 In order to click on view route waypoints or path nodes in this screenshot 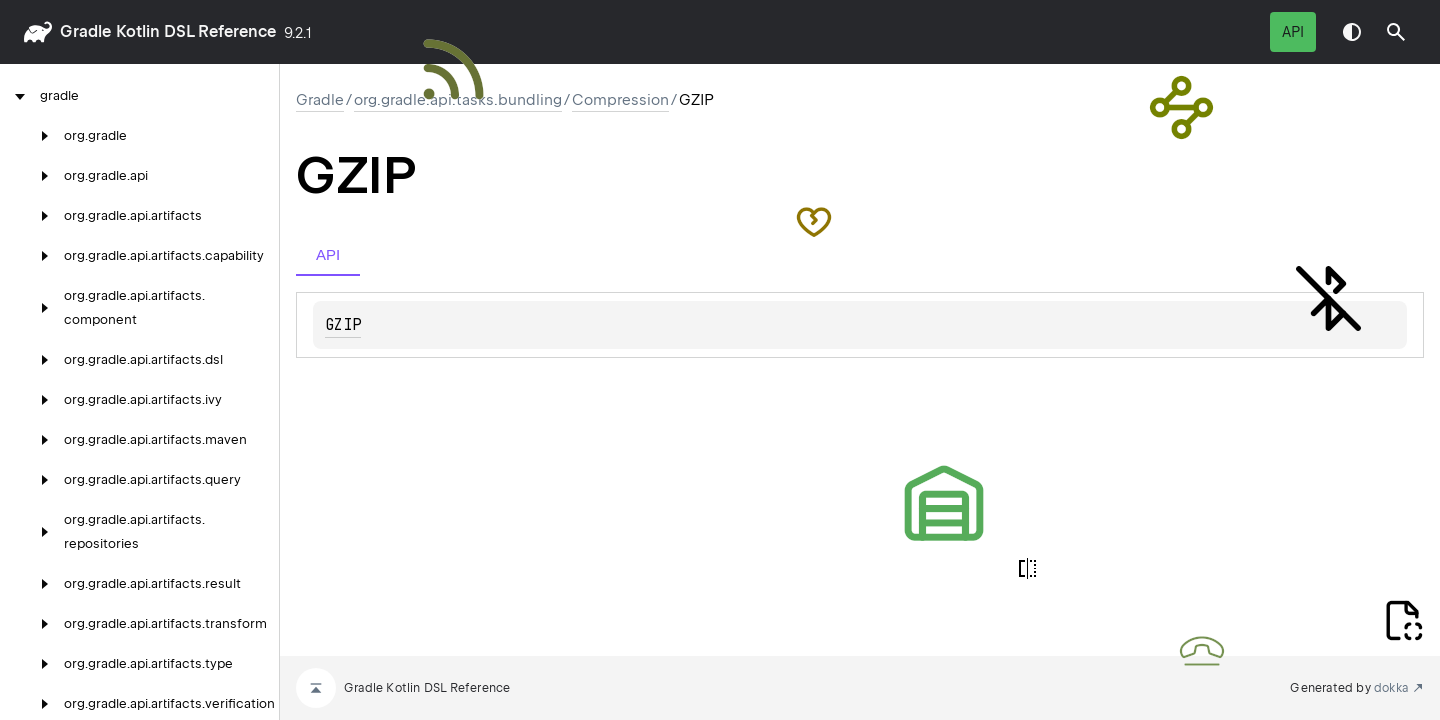, I will do `click(1181, 107)`.